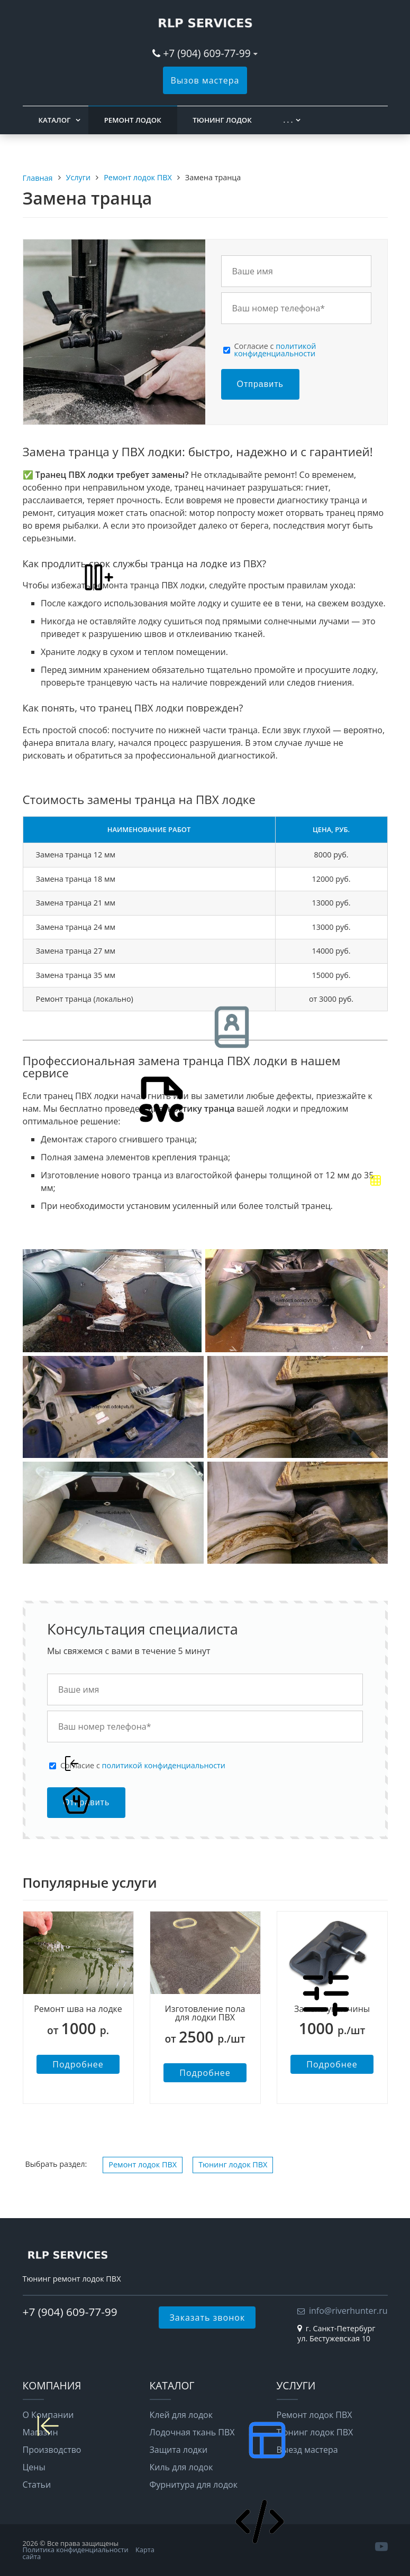  Describe the element at coordinates (326, 1993) in the screenshot. I see `adjust settings or preferences` at that location.